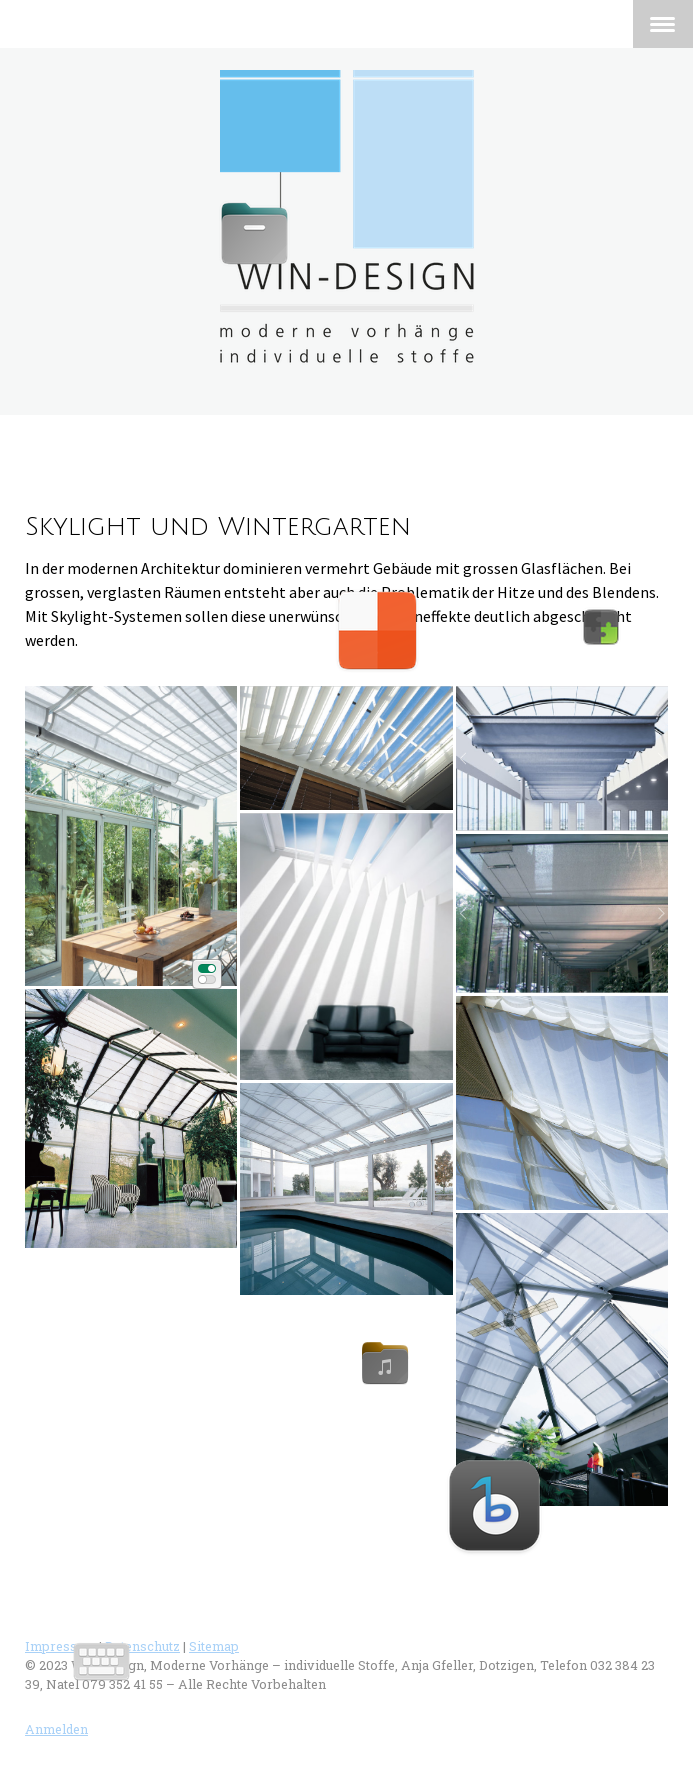 This screenshot has width=693, height=1782. I want to click on open the file manager application, so click(254, 233).